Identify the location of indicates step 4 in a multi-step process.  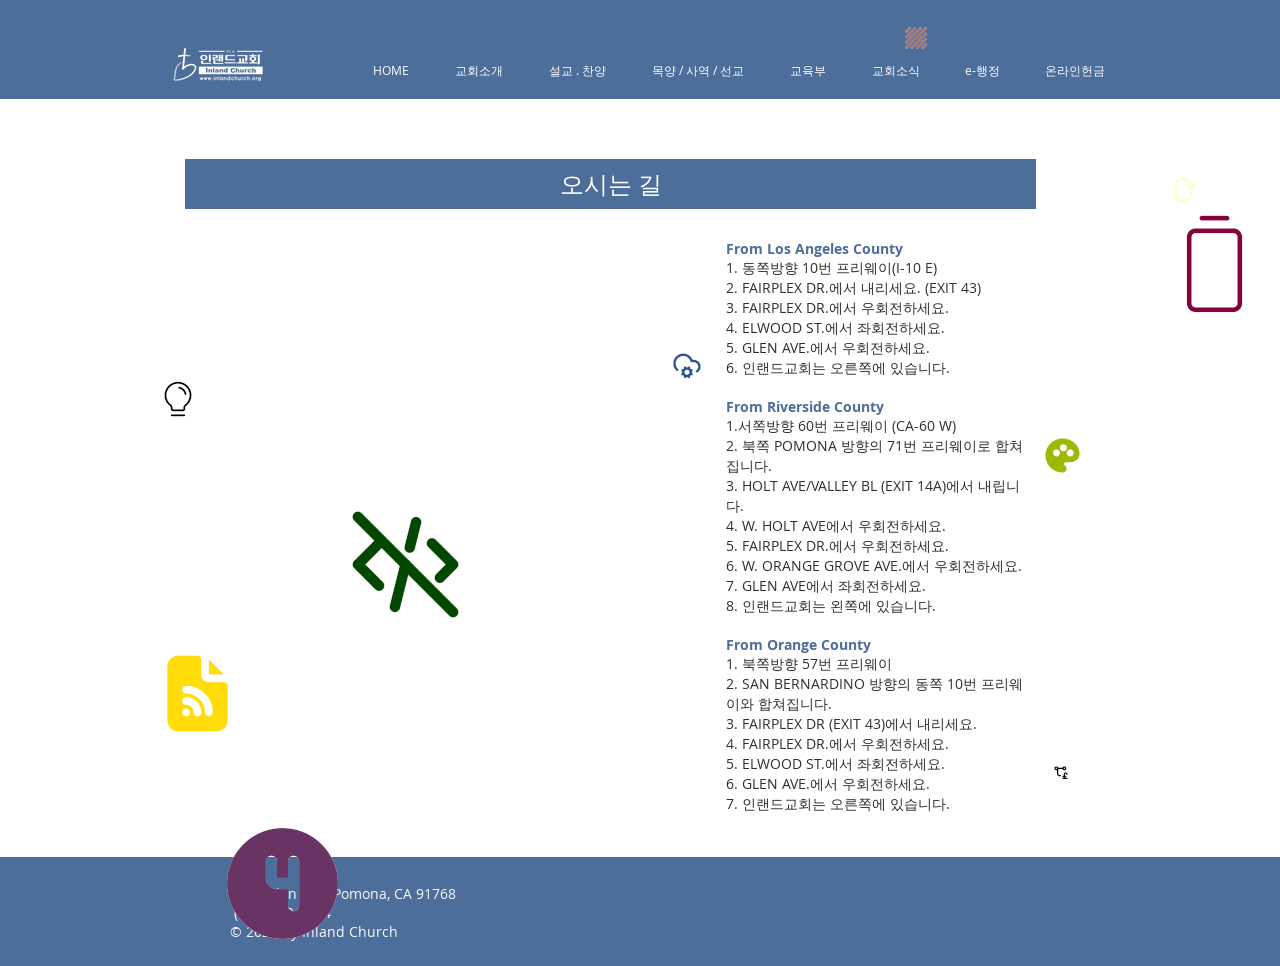
(282, 883).